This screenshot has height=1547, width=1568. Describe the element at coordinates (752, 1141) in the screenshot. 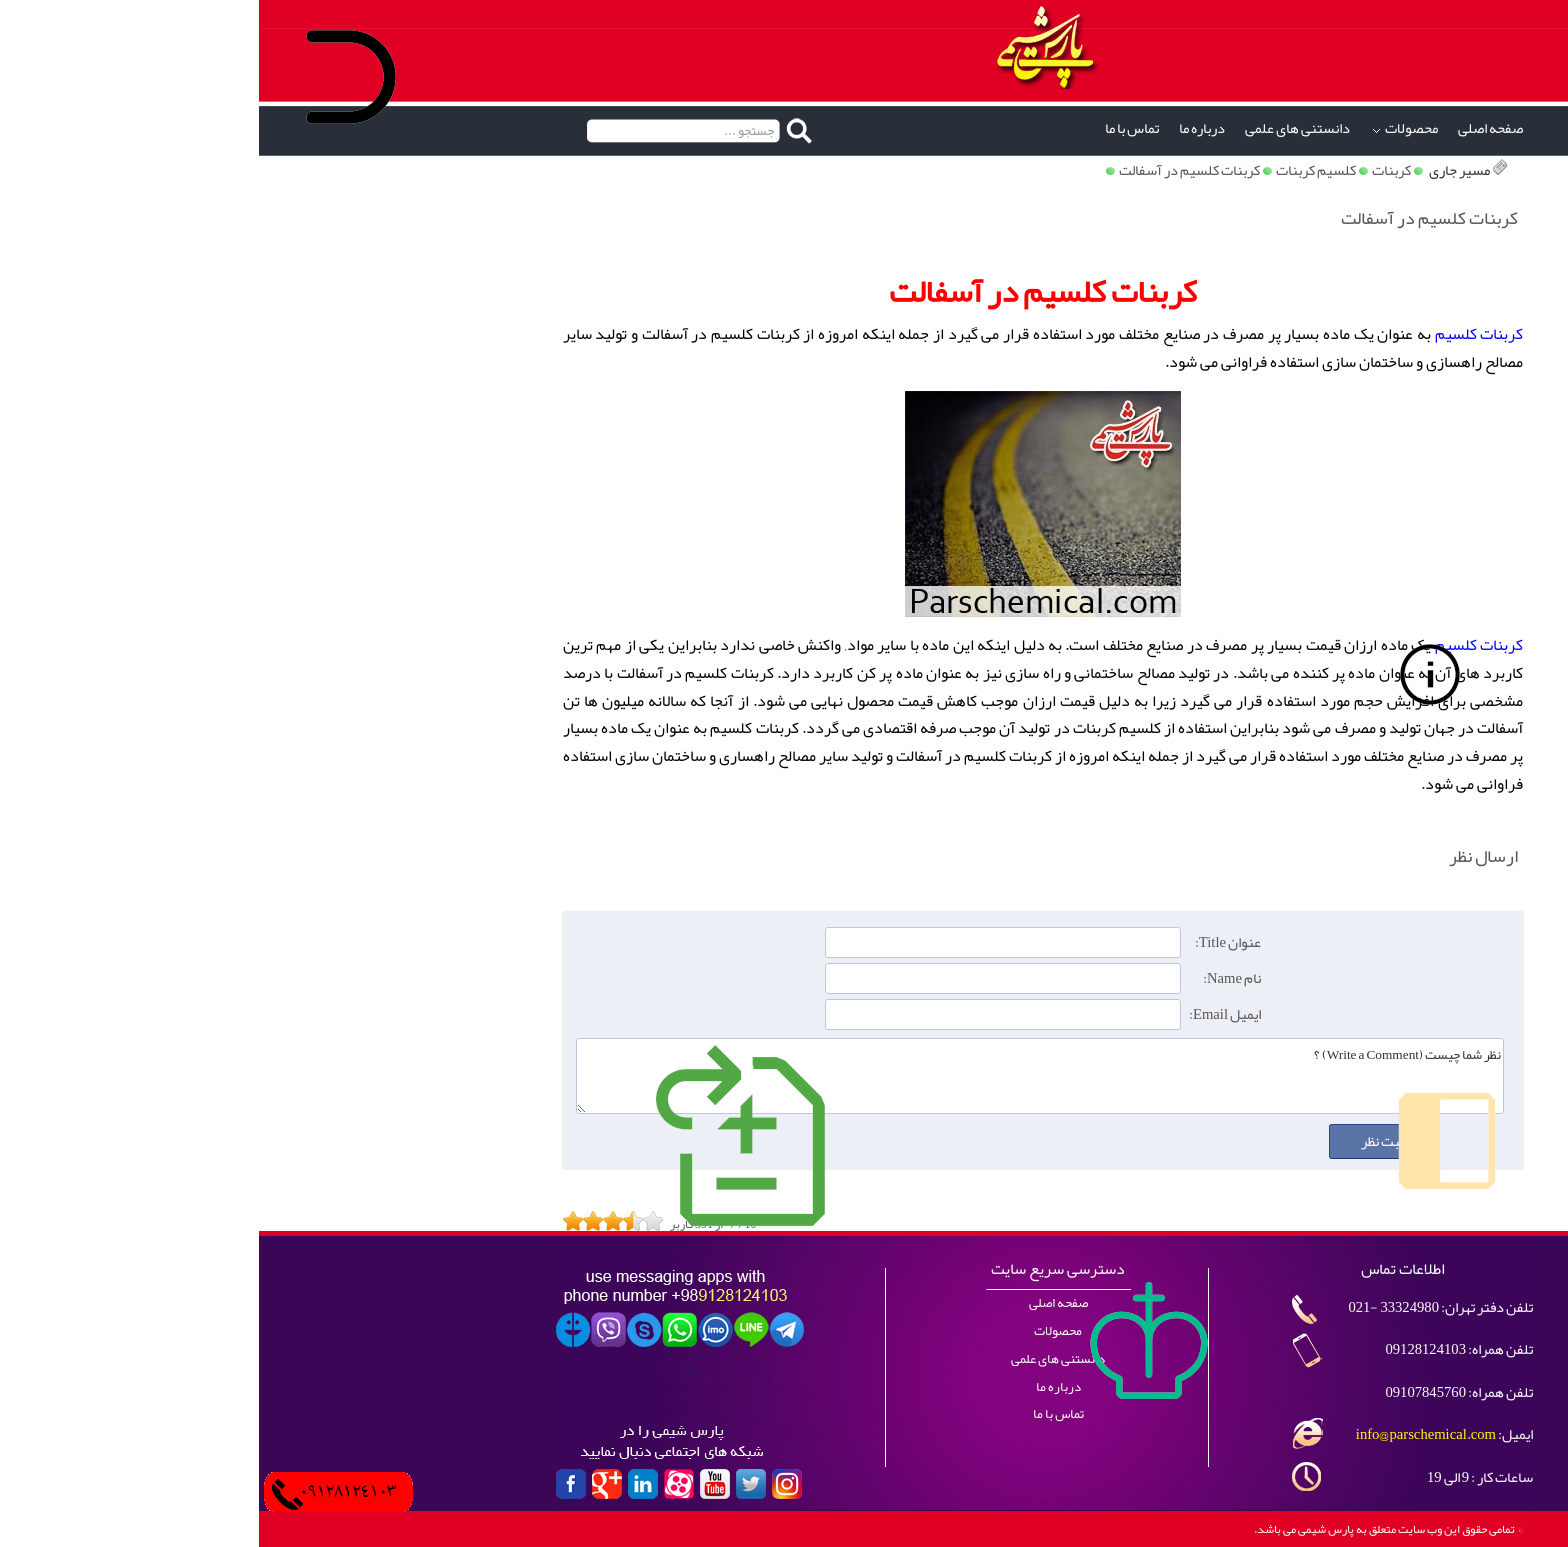

I see `view changes in a pull request` at that location.